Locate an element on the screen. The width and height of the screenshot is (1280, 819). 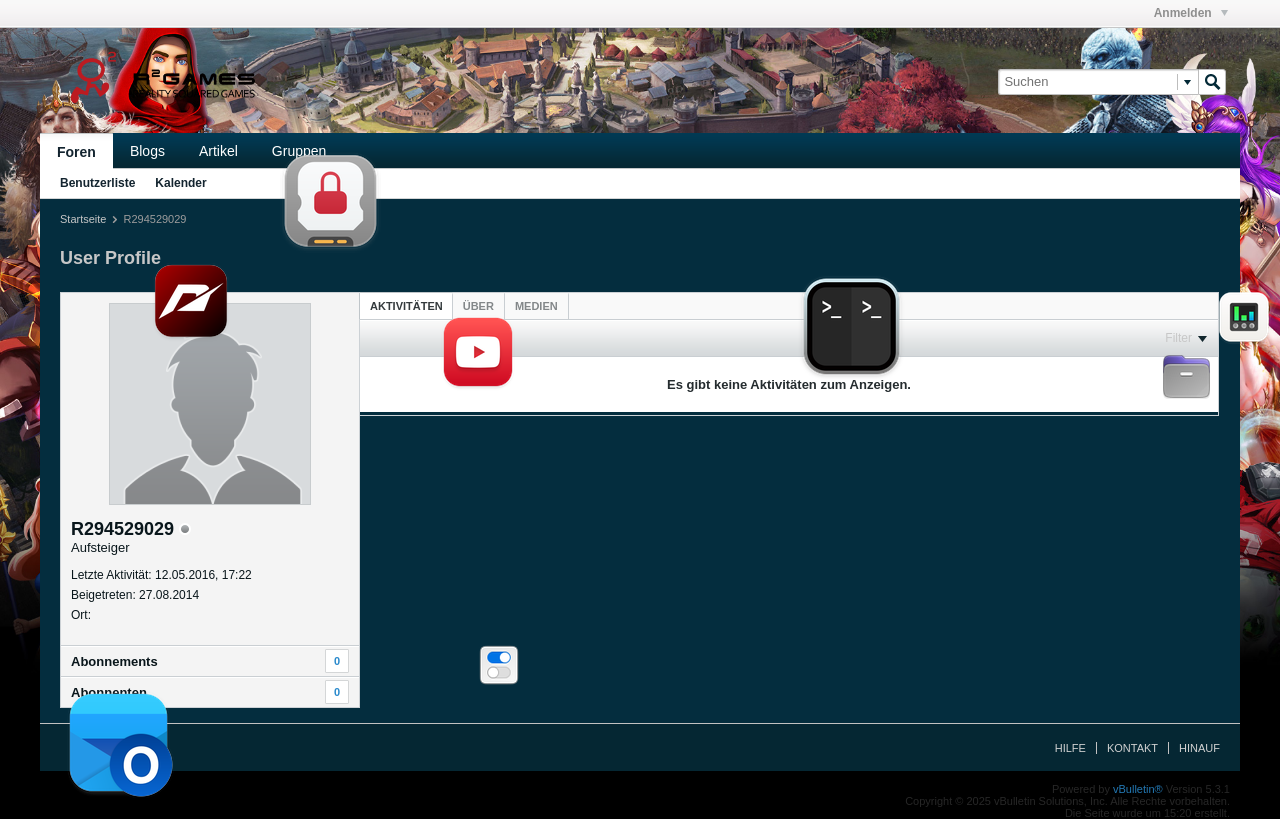
open microsoft outlook email app is located at coordinates (118, 742).